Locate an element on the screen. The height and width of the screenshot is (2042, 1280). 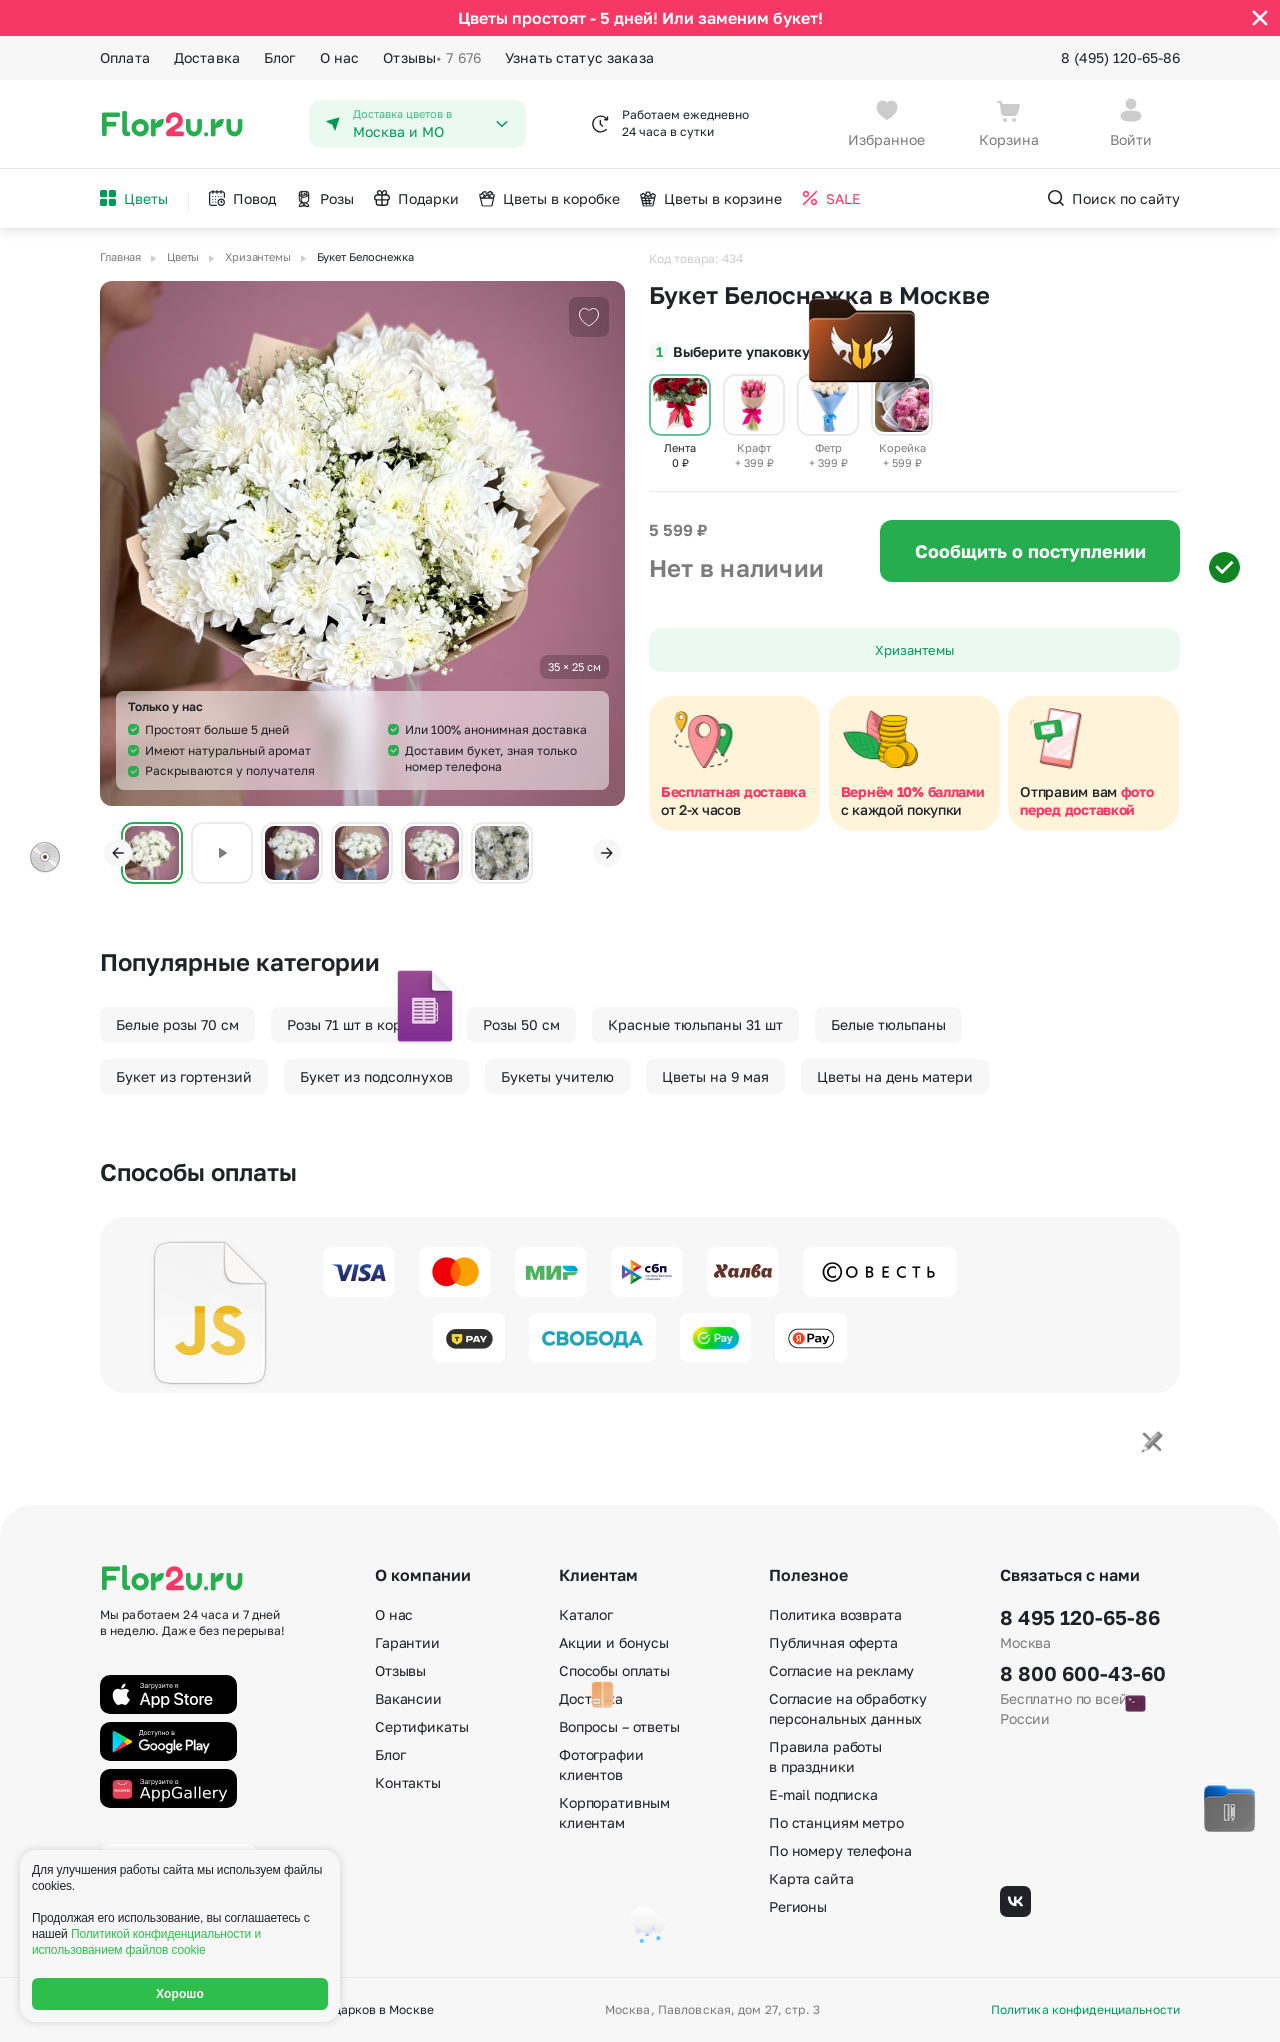
a compressed archive or package file is located at coordinates (602, 1694).